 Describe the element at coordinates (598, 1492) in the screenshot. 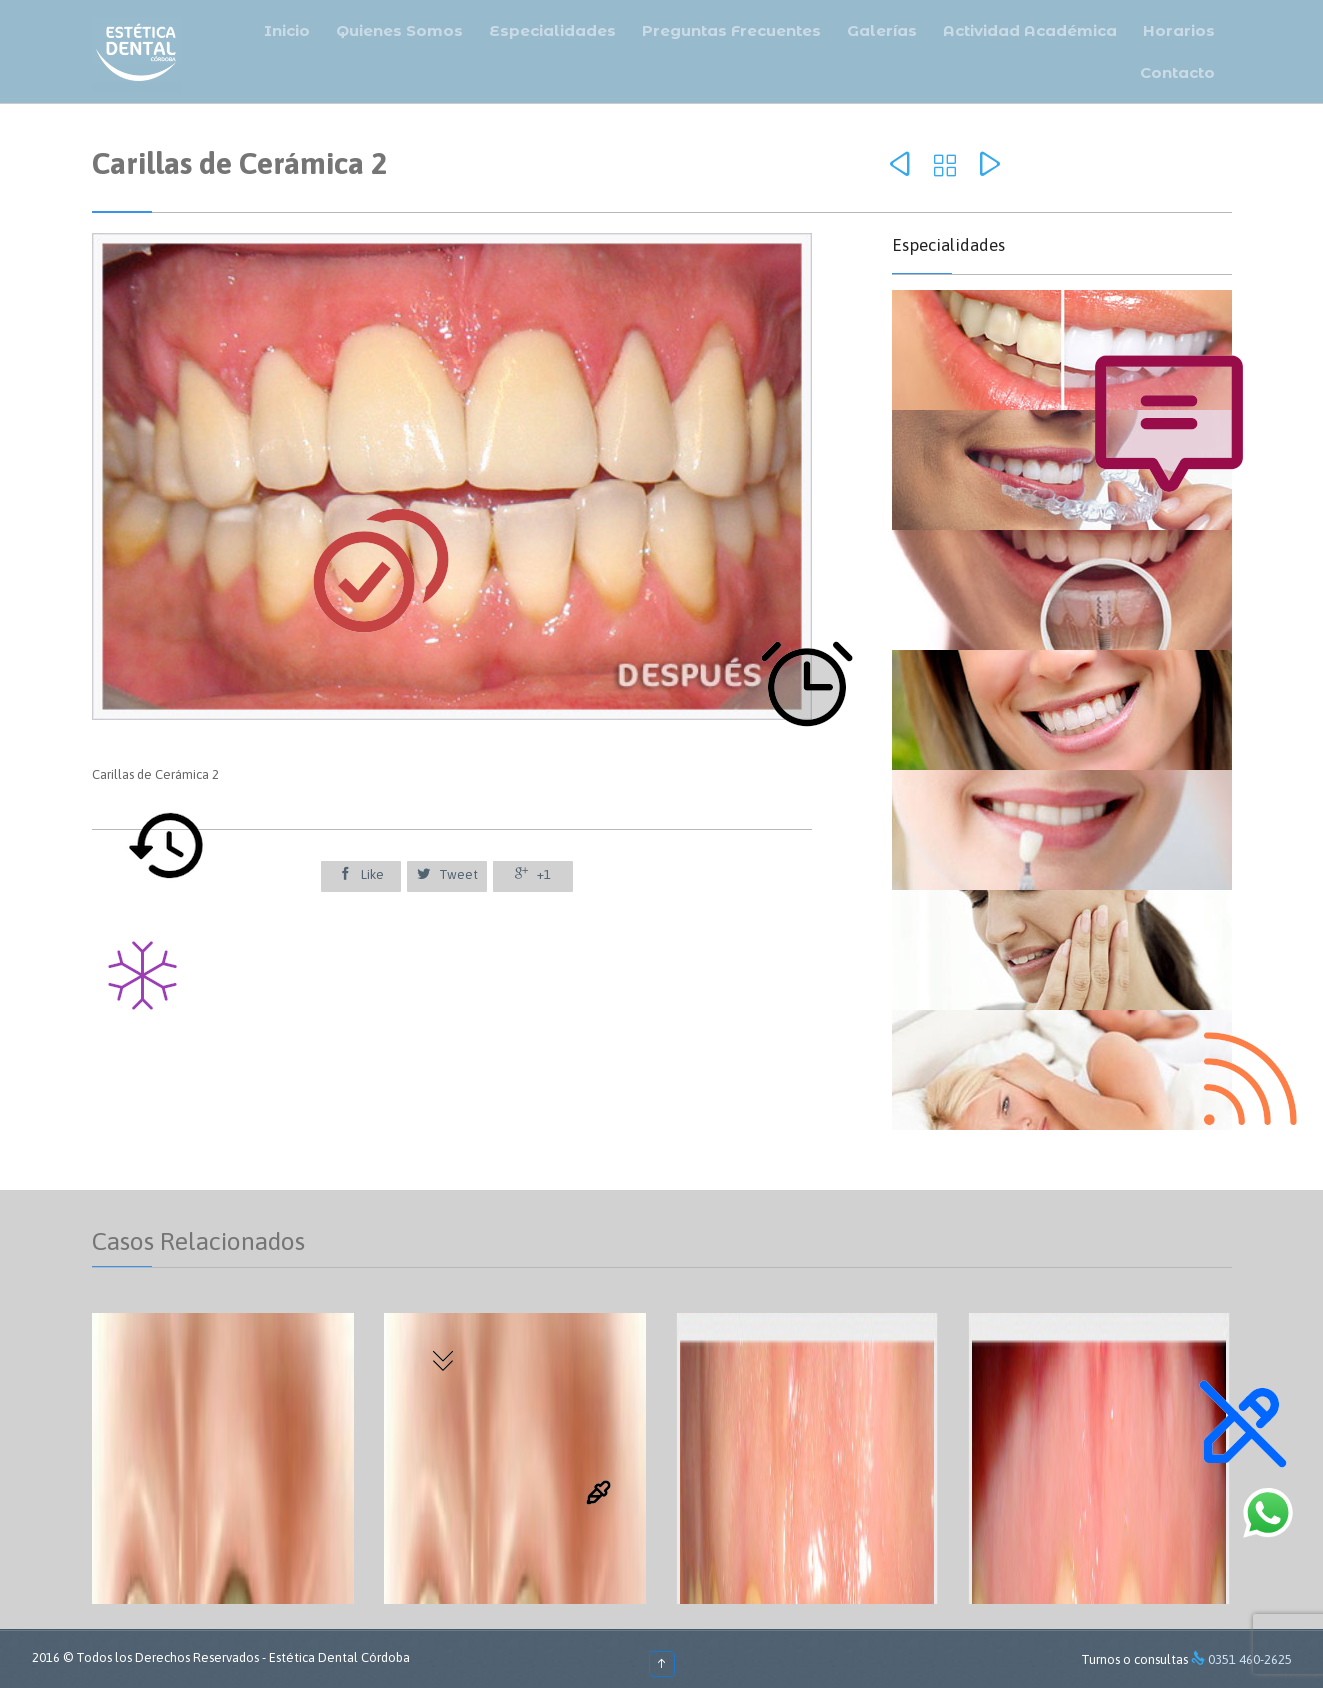

I see `pick a color from the canvas` at that location.